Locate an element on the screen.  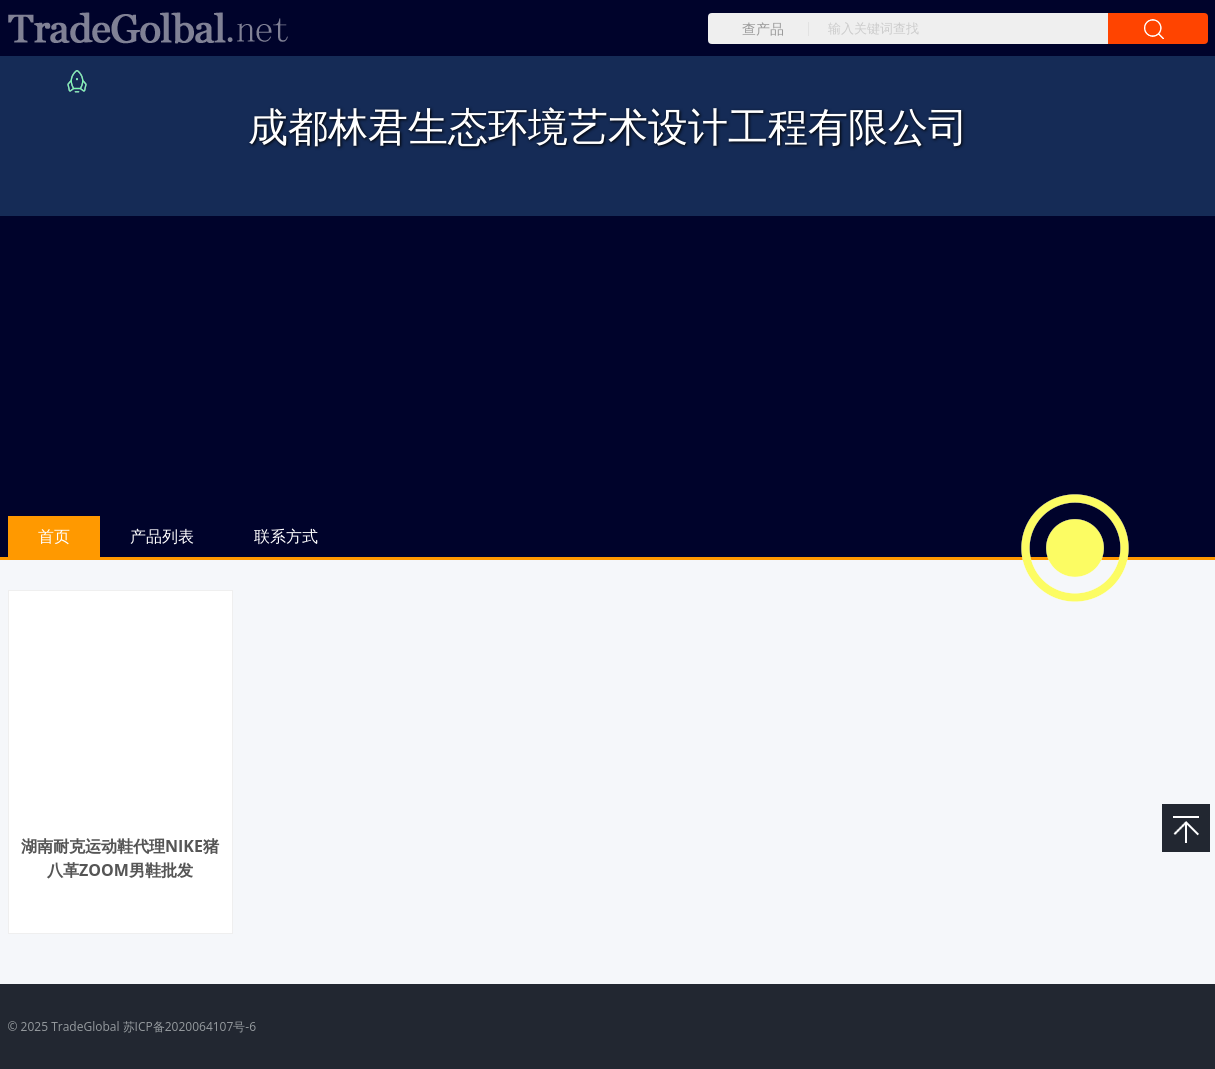
a selected radio button option is located at coordinates (1075, 548).